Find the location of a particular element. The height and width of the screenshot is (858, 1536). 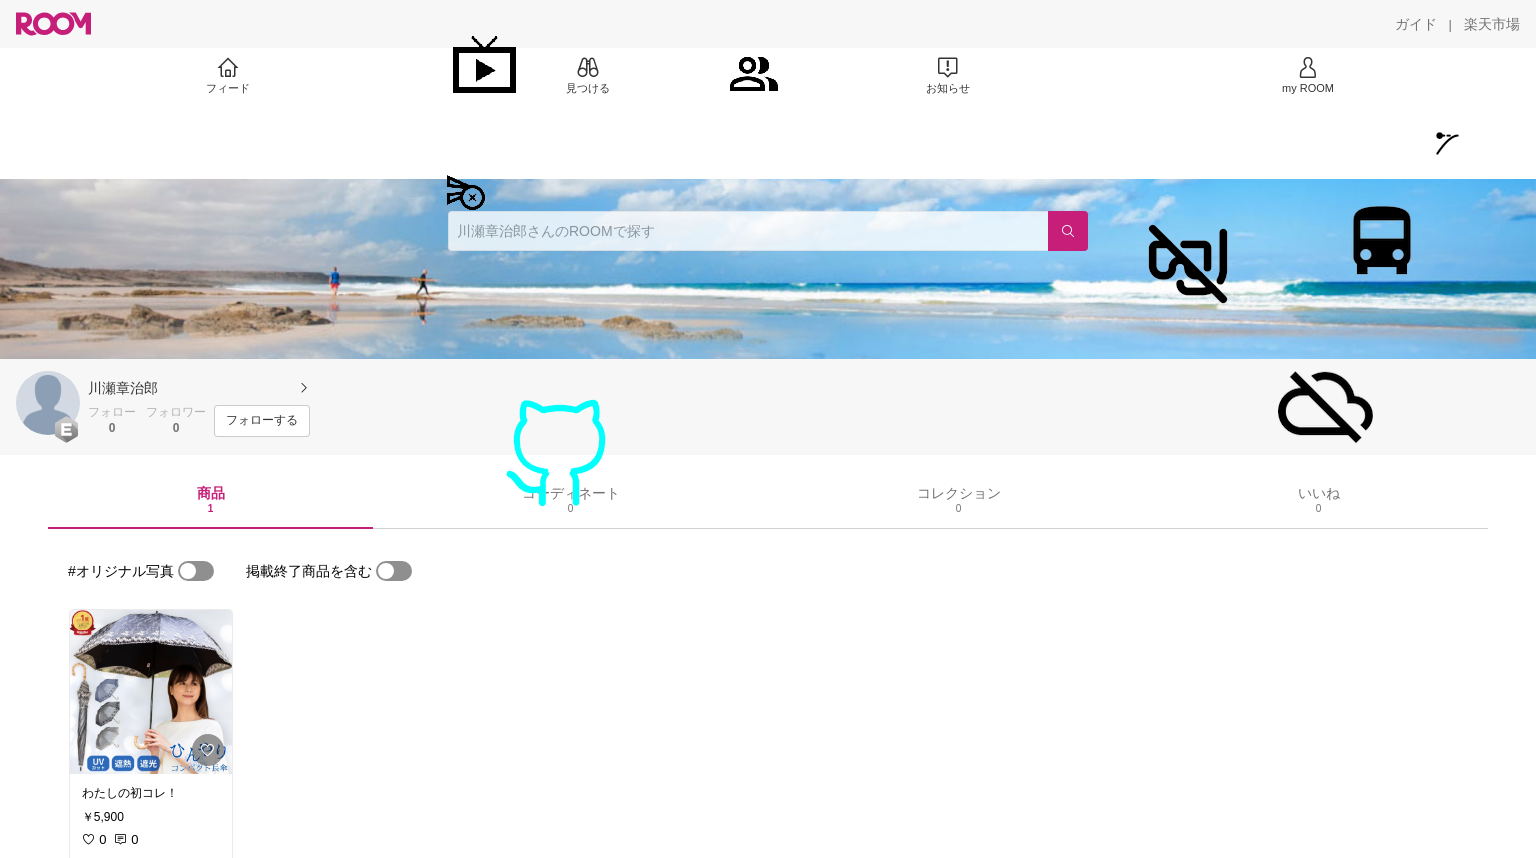

view contacts or people list is located at coordinates (754, 74).